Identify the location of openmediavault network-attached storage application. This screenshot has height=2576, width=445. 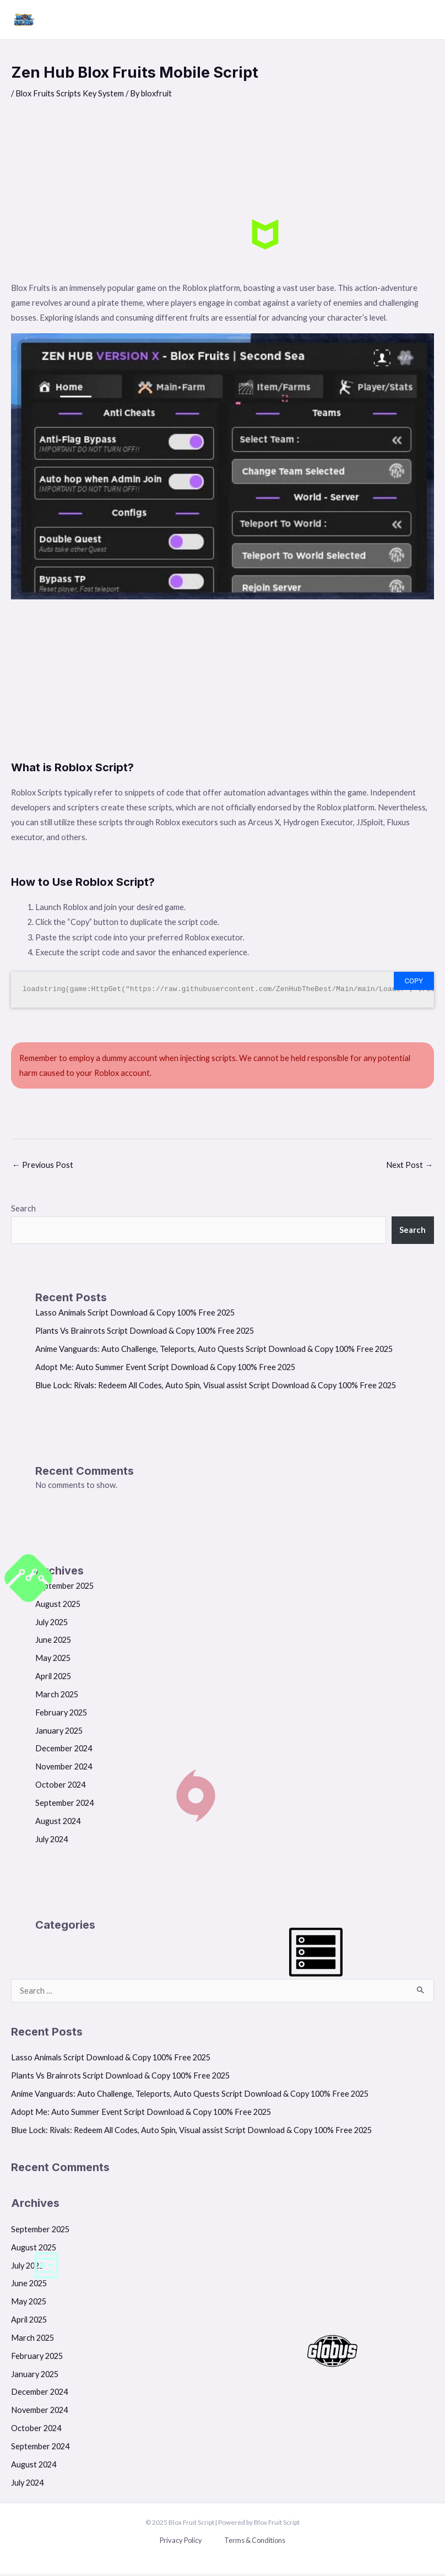
(316, 1952).